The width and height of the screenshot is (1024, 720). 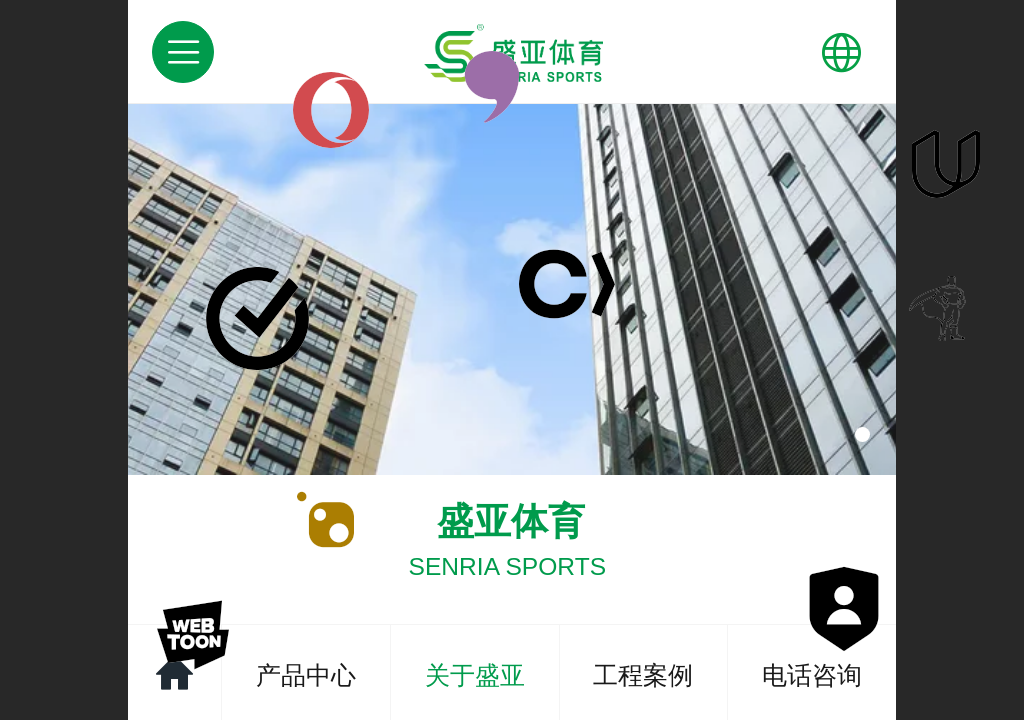 I want to click on link to CocoaPods dependency manager, so click(x=567, y=284).